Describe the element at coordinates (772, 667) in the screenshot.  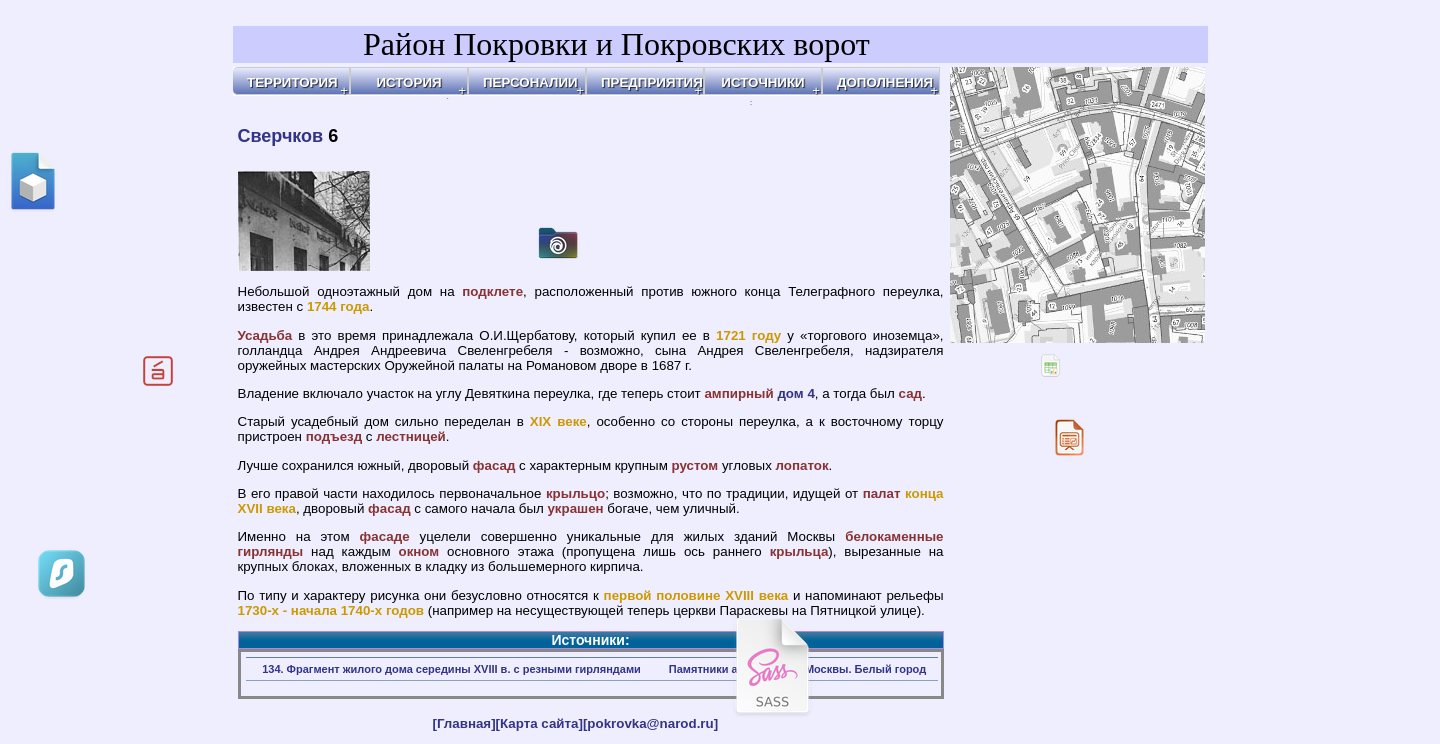
I see `sass stylesheet file` at that location.